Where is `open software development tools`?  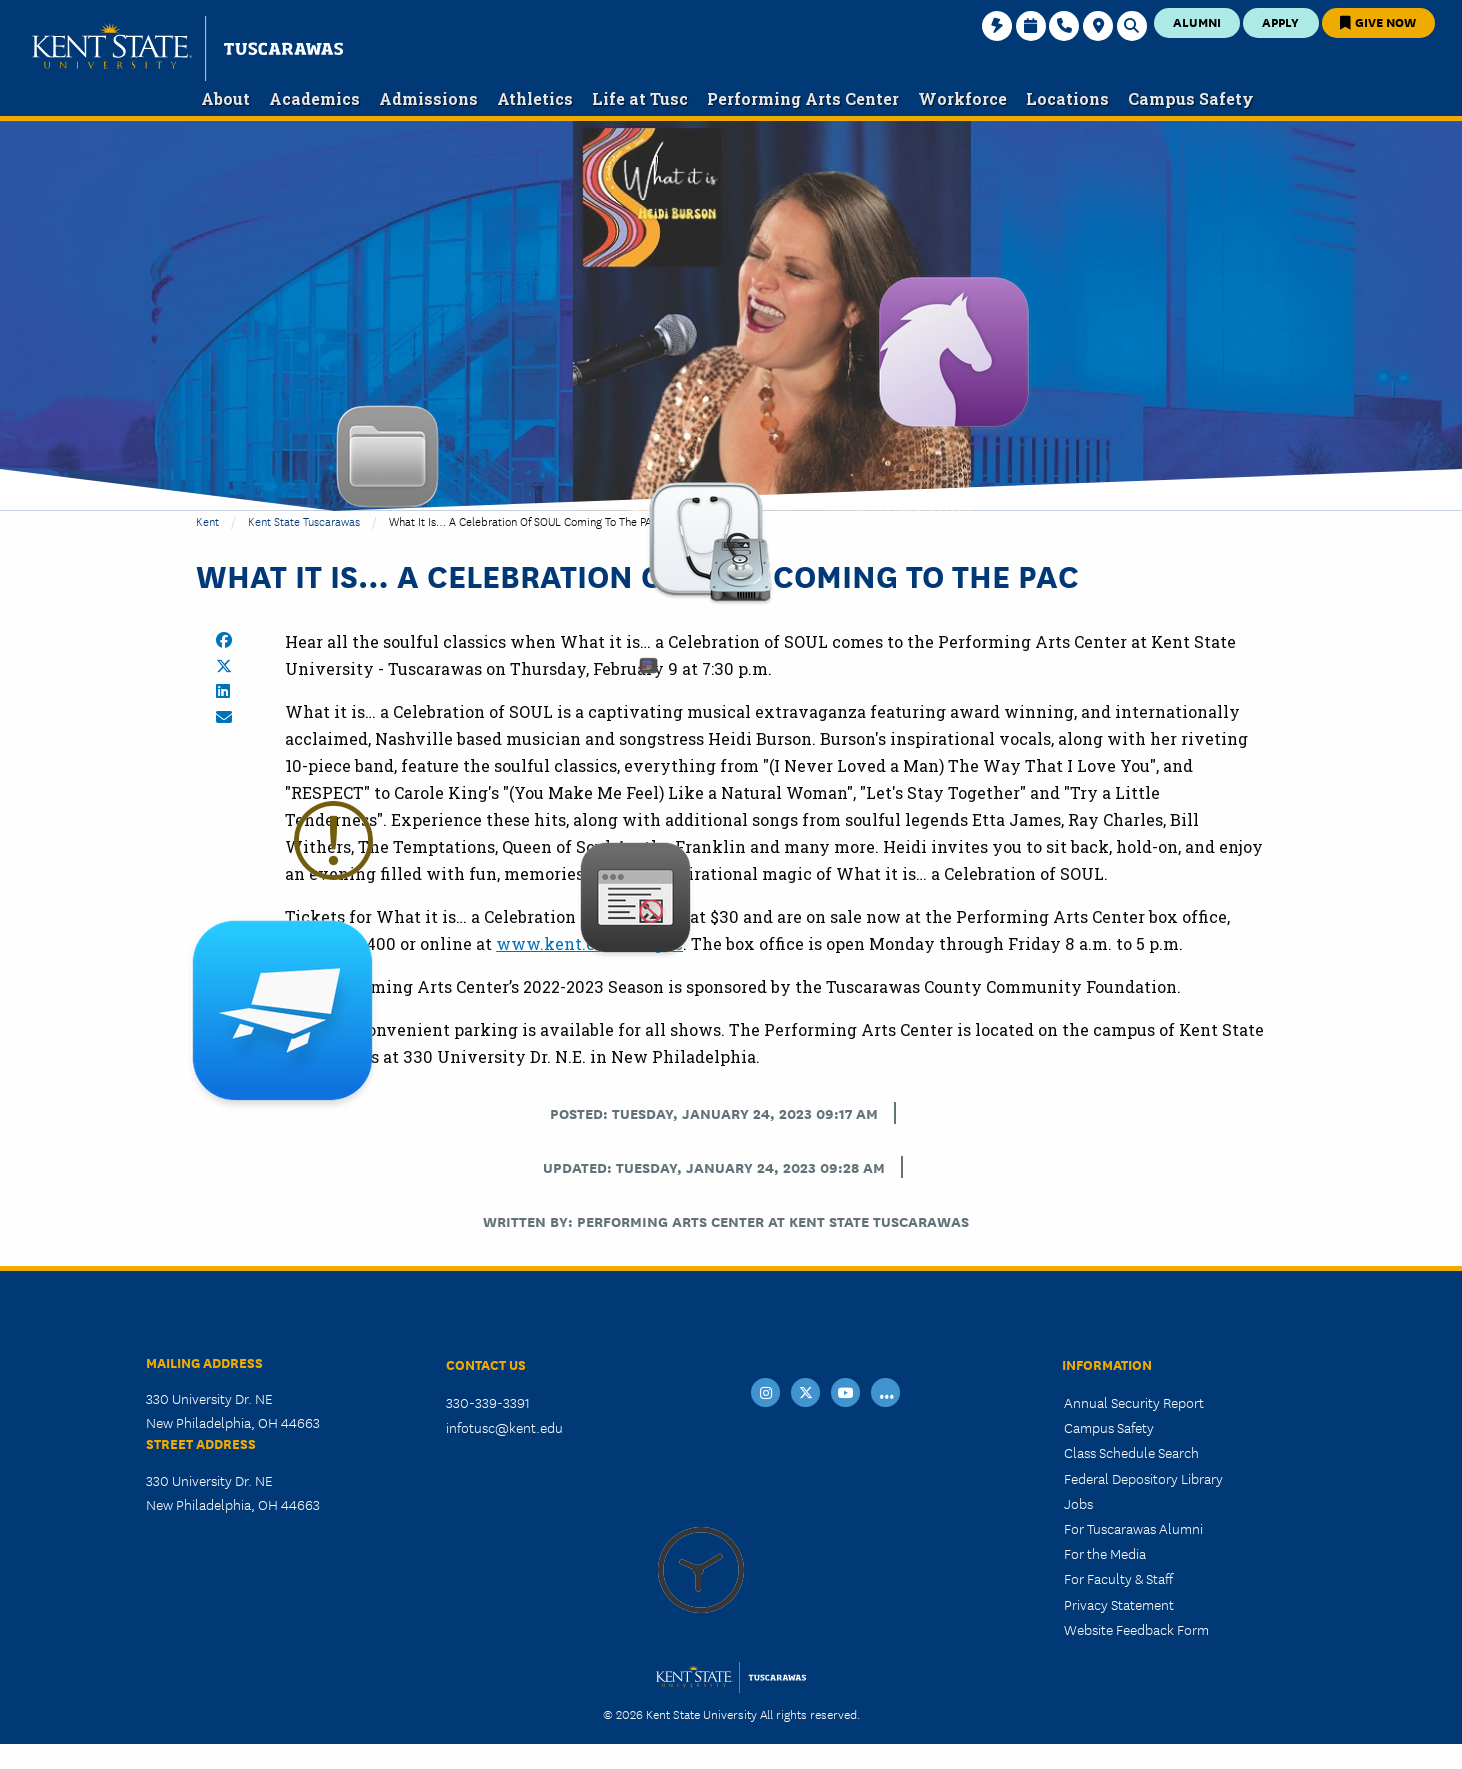
open software development tools is located at coordinates (648, 665).